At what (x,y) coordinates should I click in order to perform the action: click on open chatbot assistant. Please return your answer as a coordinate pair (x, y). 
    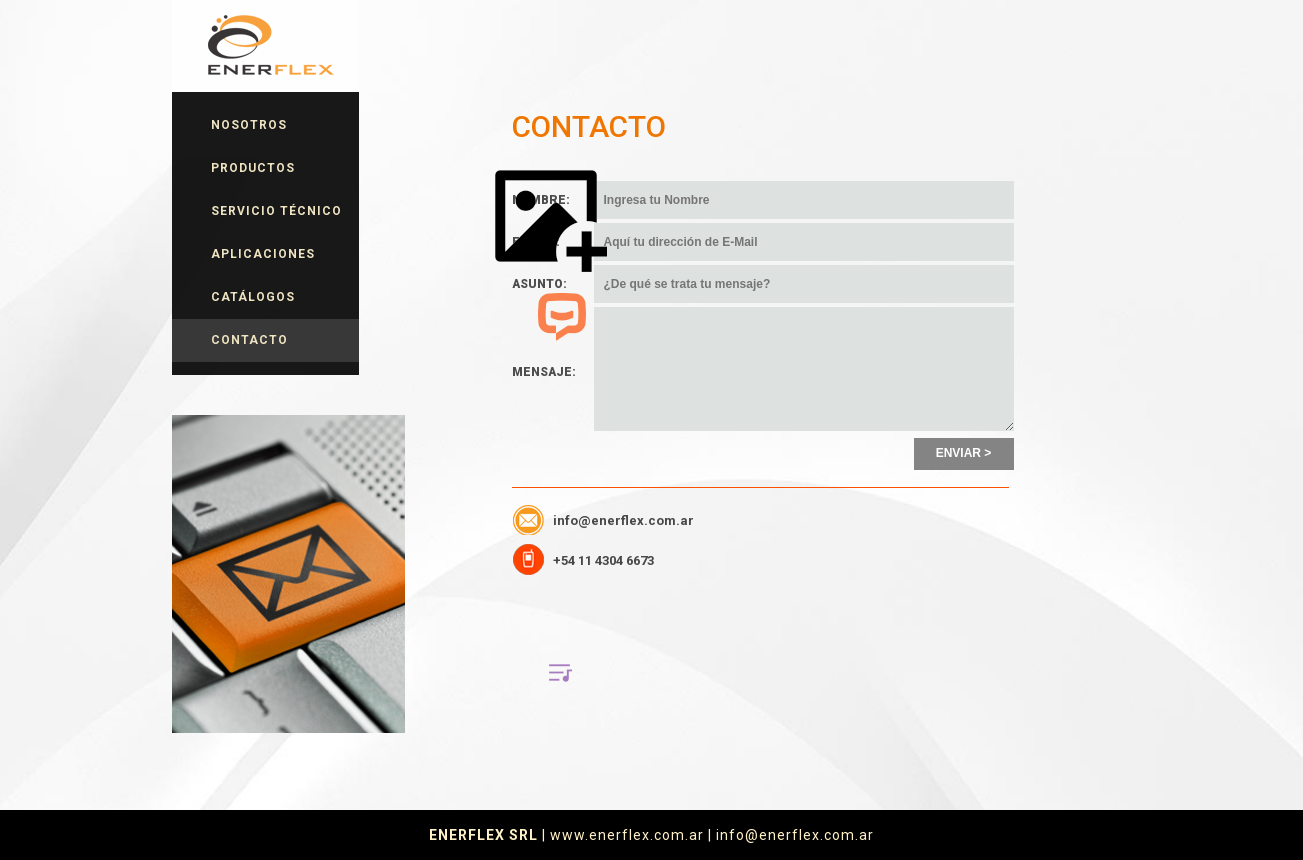
    Looking at the image, I should click on (562, 317).